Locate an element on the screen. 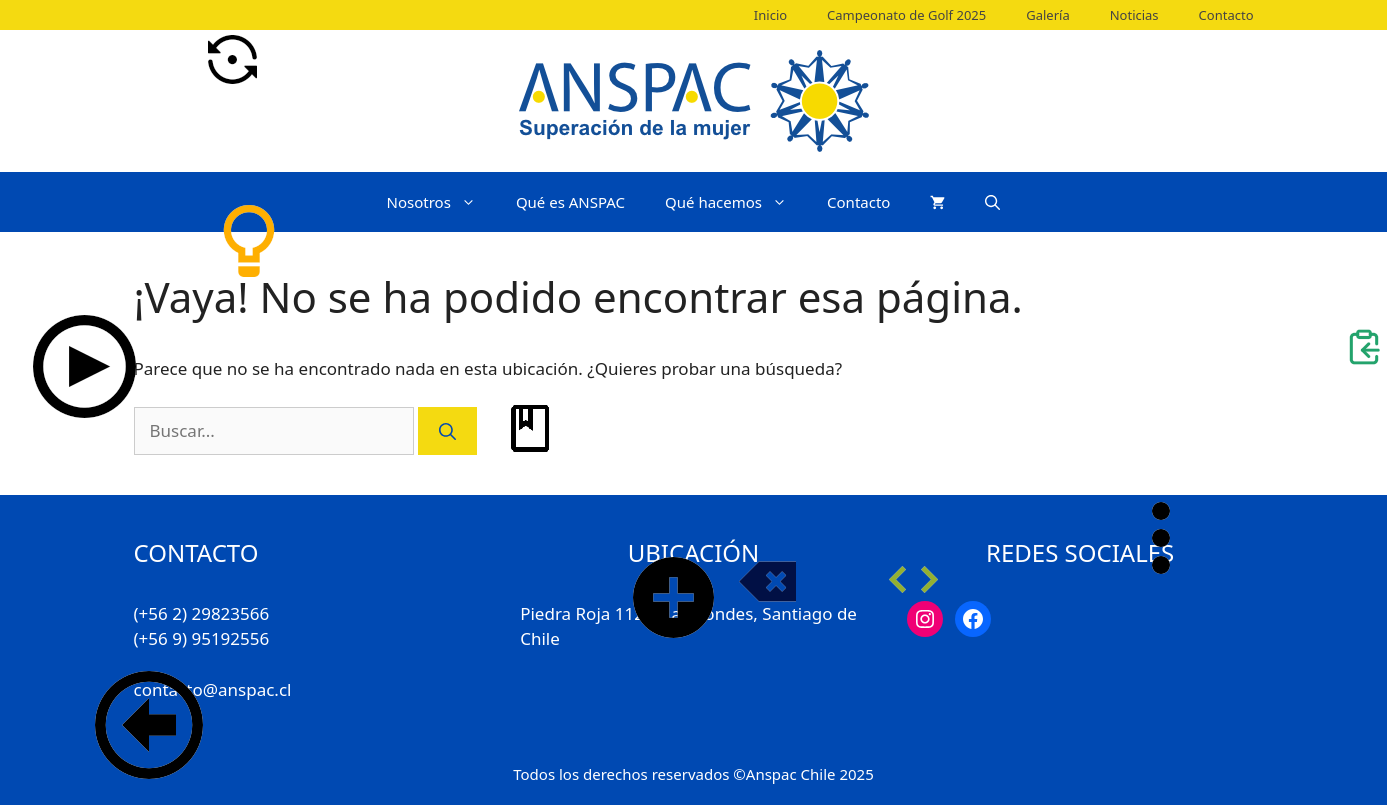 The width and height of the screenshot is (1387, 805). play media or video content is located at coordinates (84, 366).